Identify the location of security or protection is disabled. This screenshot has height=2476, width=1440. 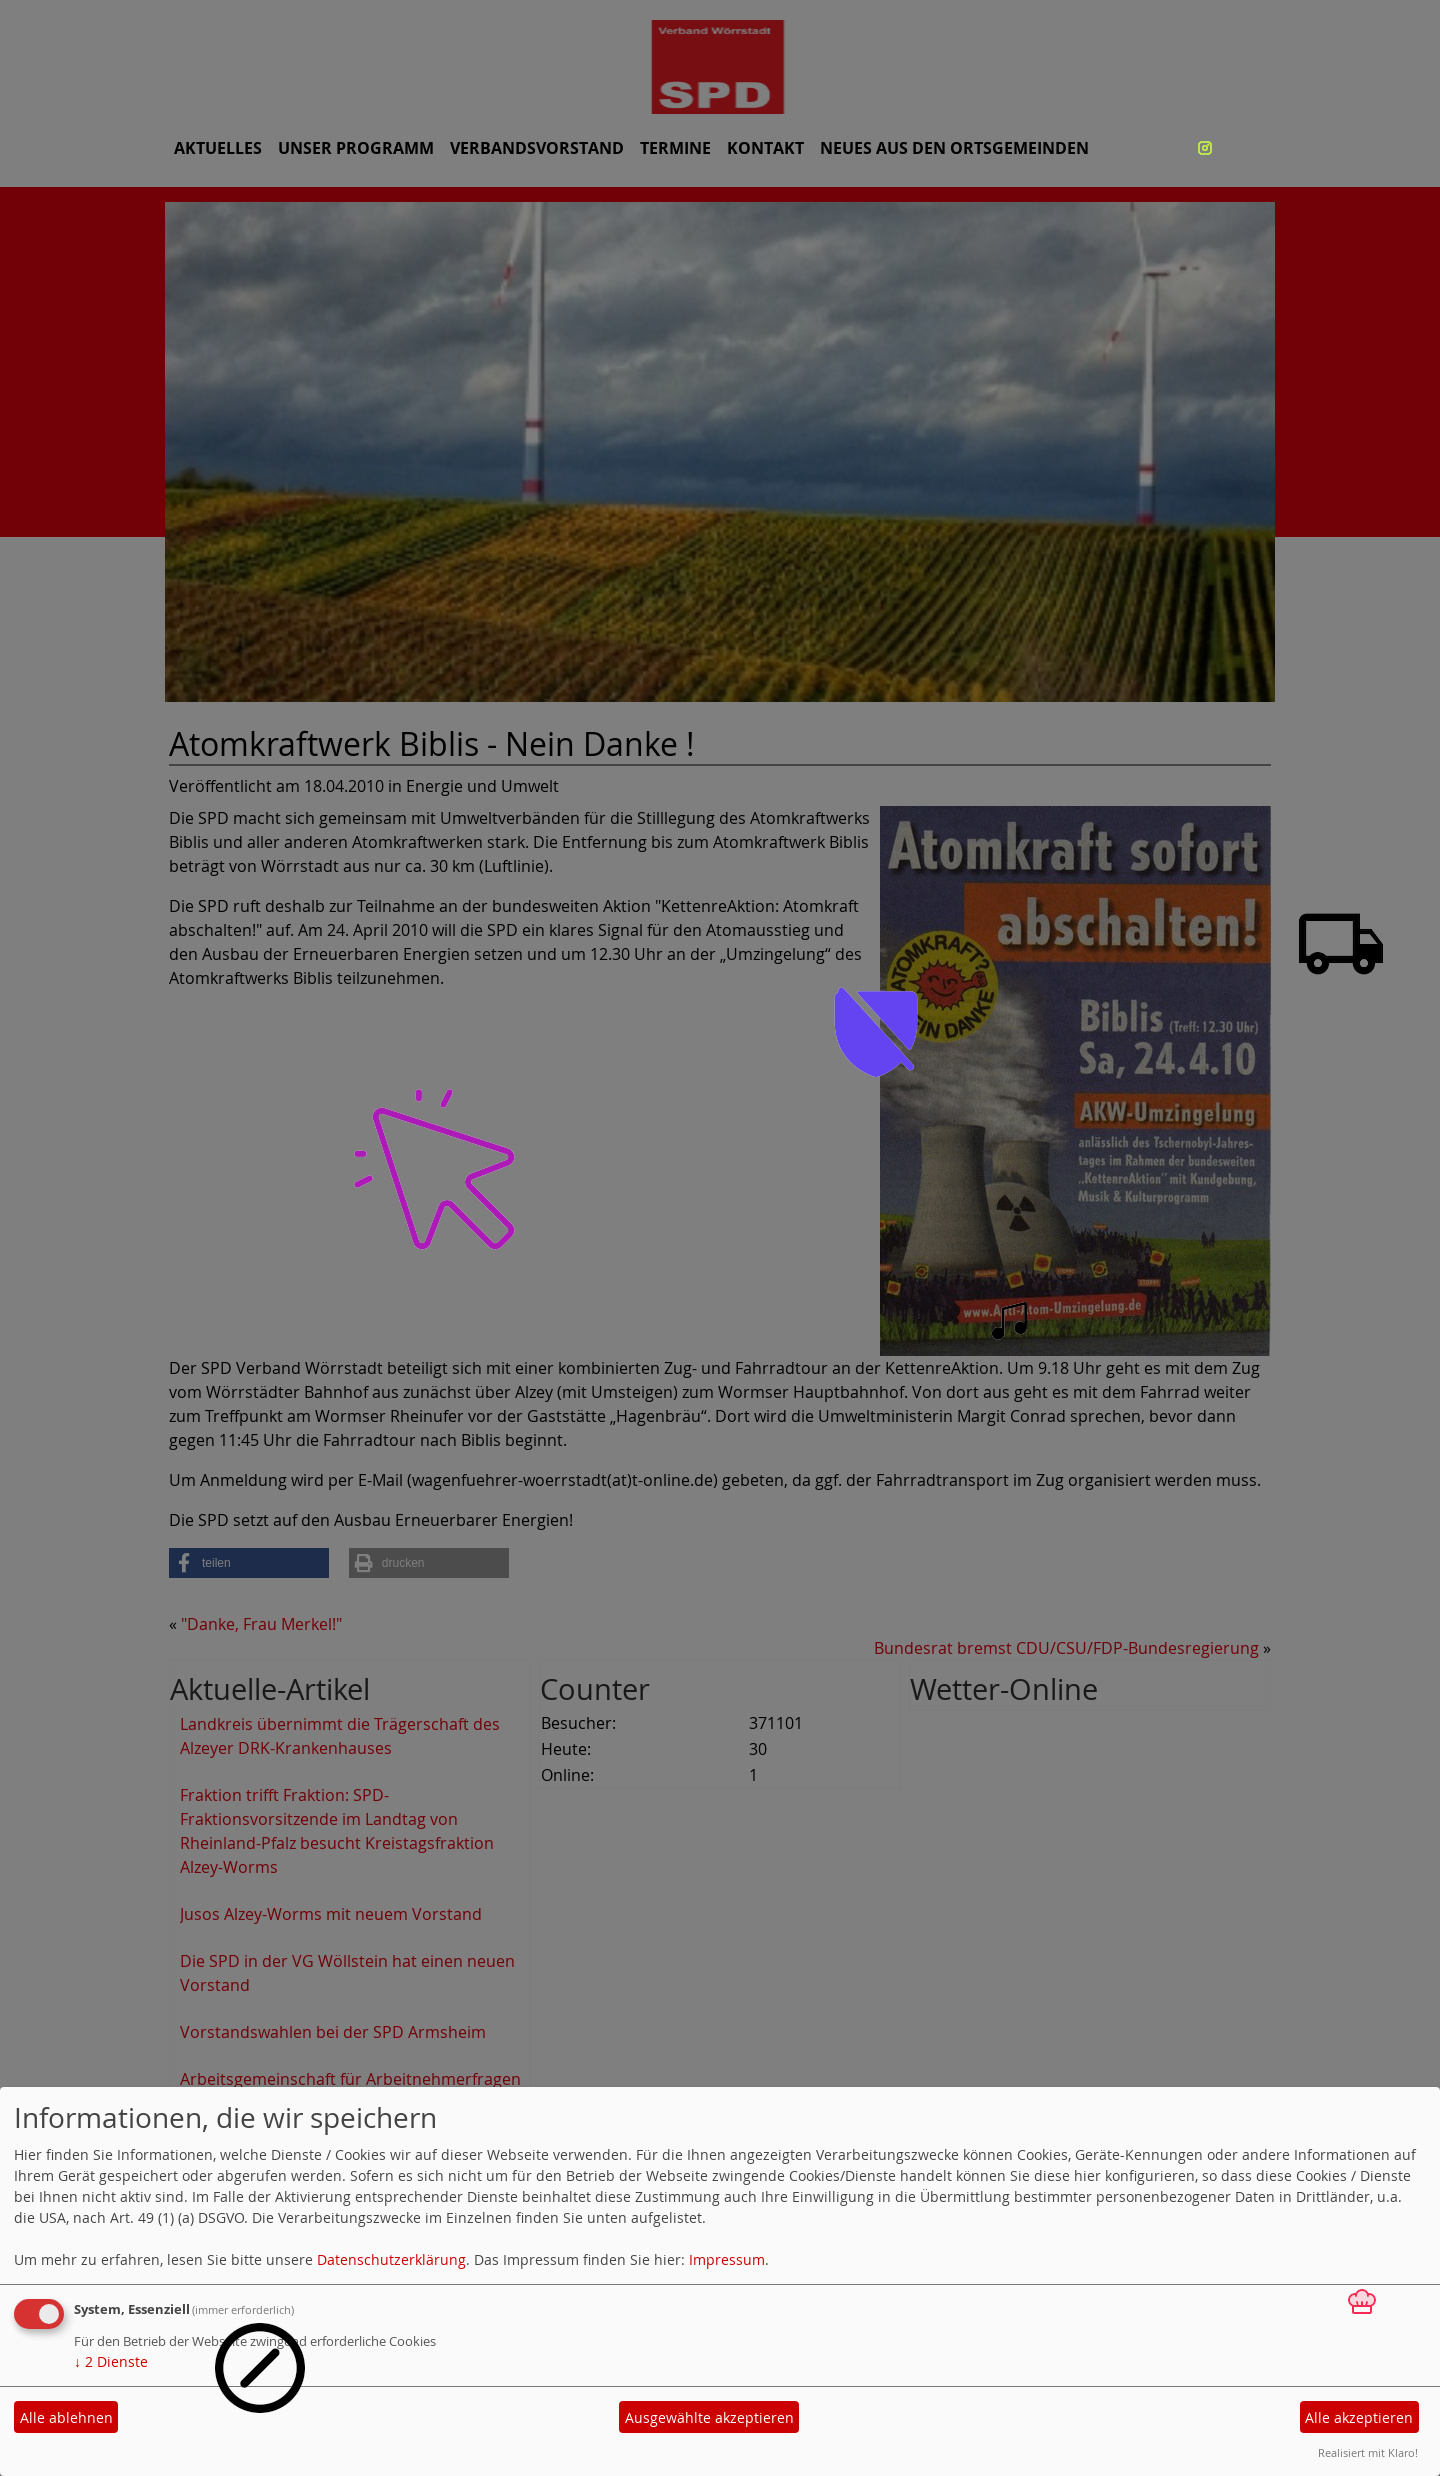
(876, 1029).